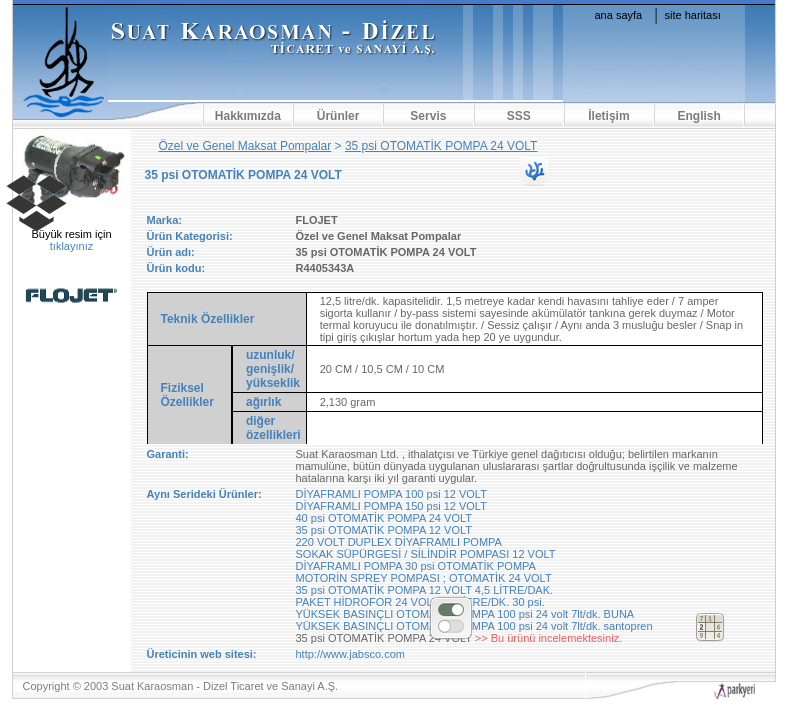  I want to click on open the sudoku puzzle game, so click(710, 627).